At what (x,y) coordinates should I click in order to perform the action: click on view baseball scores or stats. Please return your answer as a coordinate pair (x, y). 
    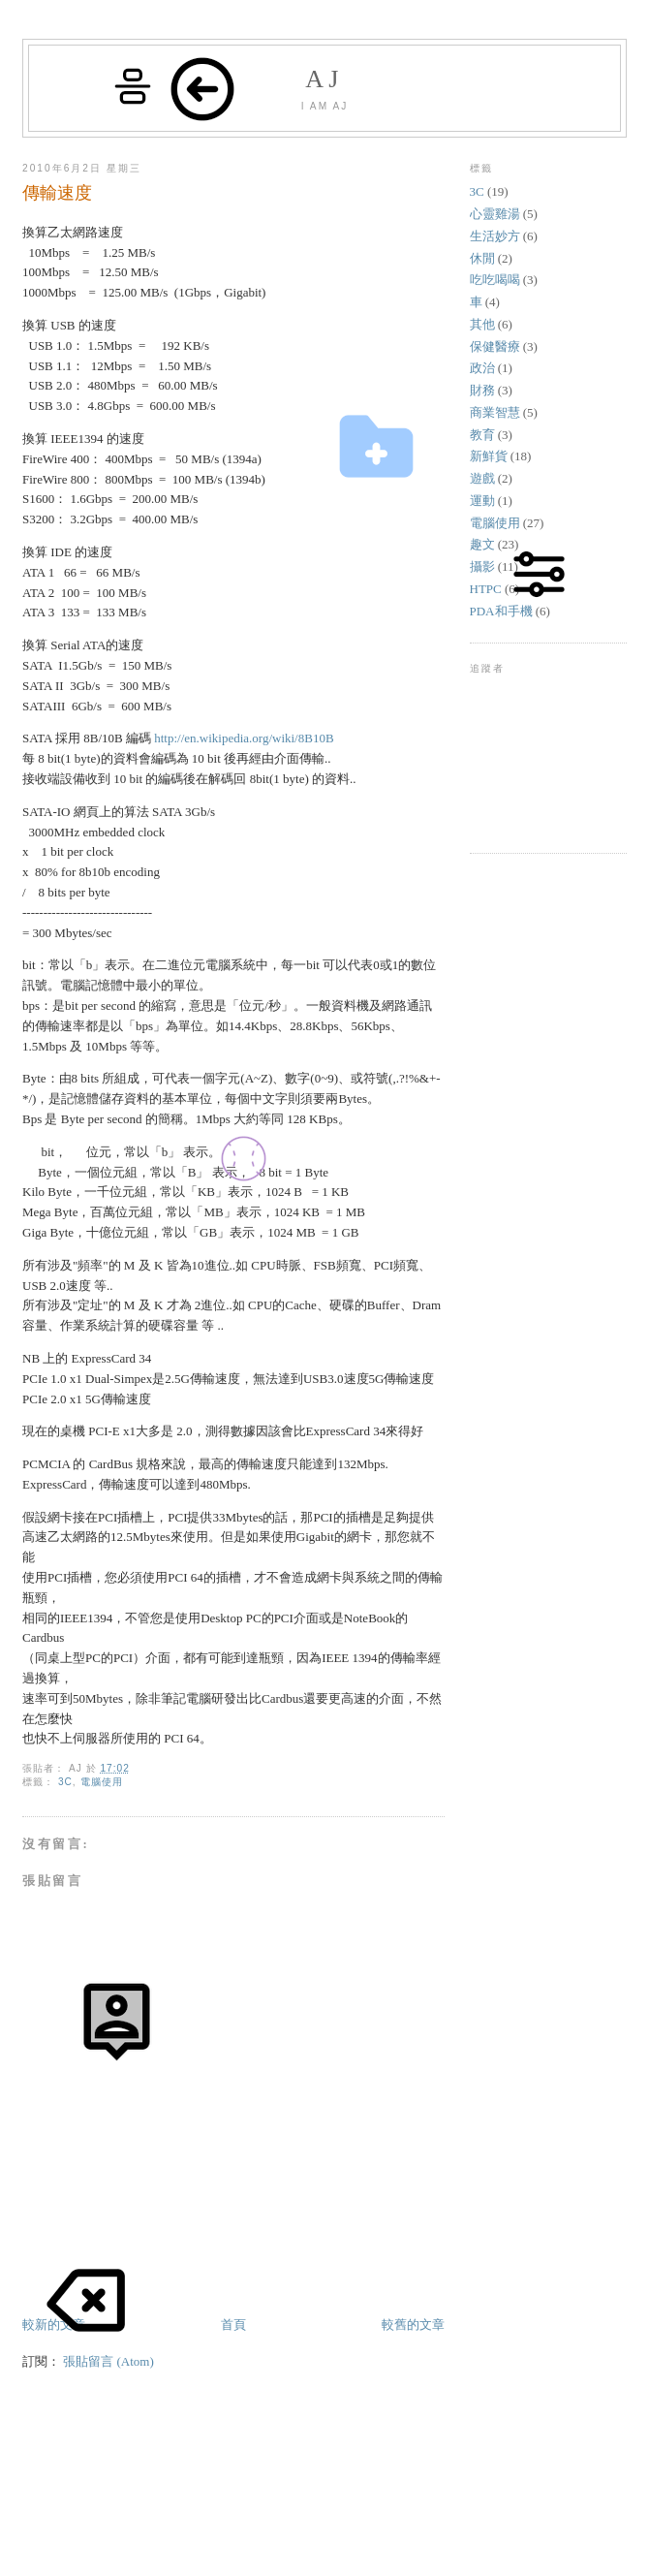
    Looking at the image, I should click on (243, 1158).